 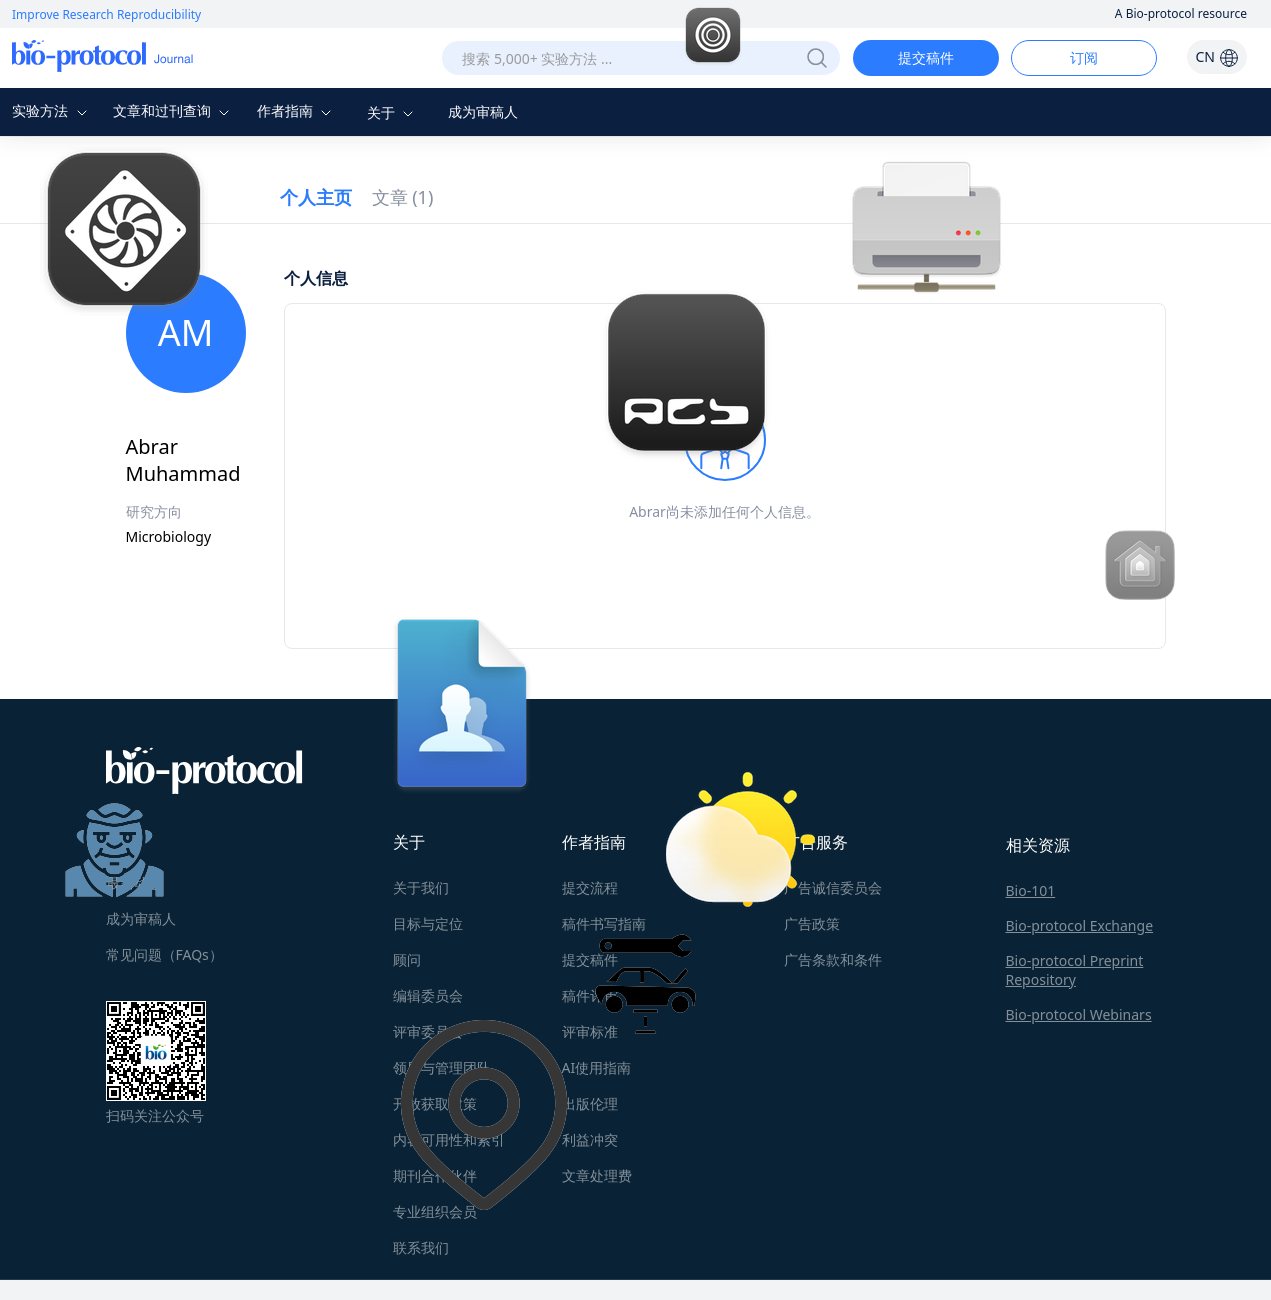 I want to click on connect to a network printer, so click(x=926, y=230).